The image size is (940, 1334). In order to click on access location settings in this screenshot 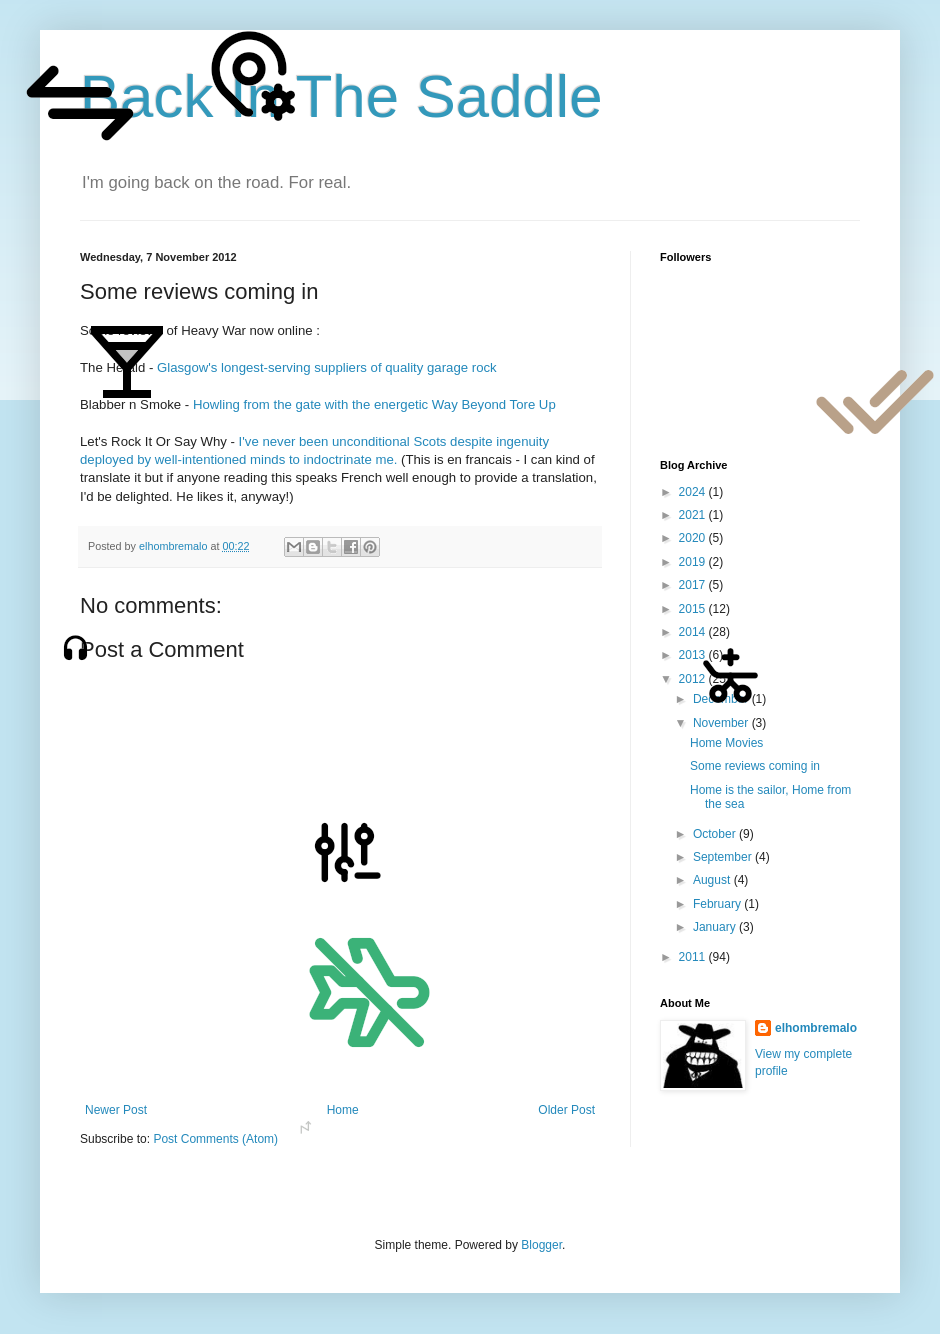, I will do `click(249, 73)`.